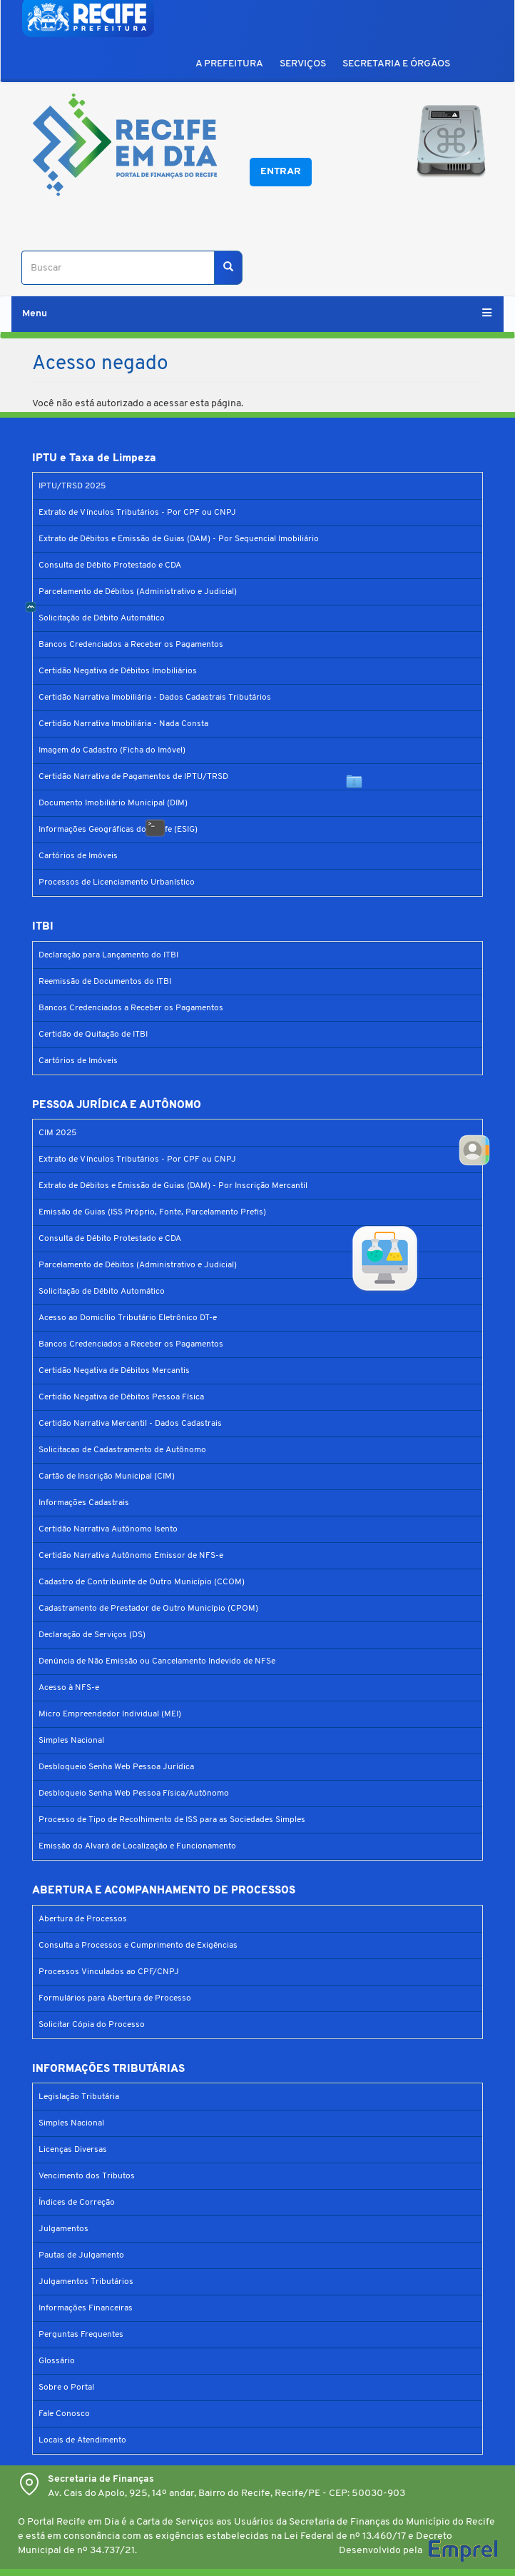 The width and height of the screenshot is (515, 2576). What do you see at coordinates (384, 1258) in the screenshot?
I see `open formatlab application` at bounding box center [384, 1258].